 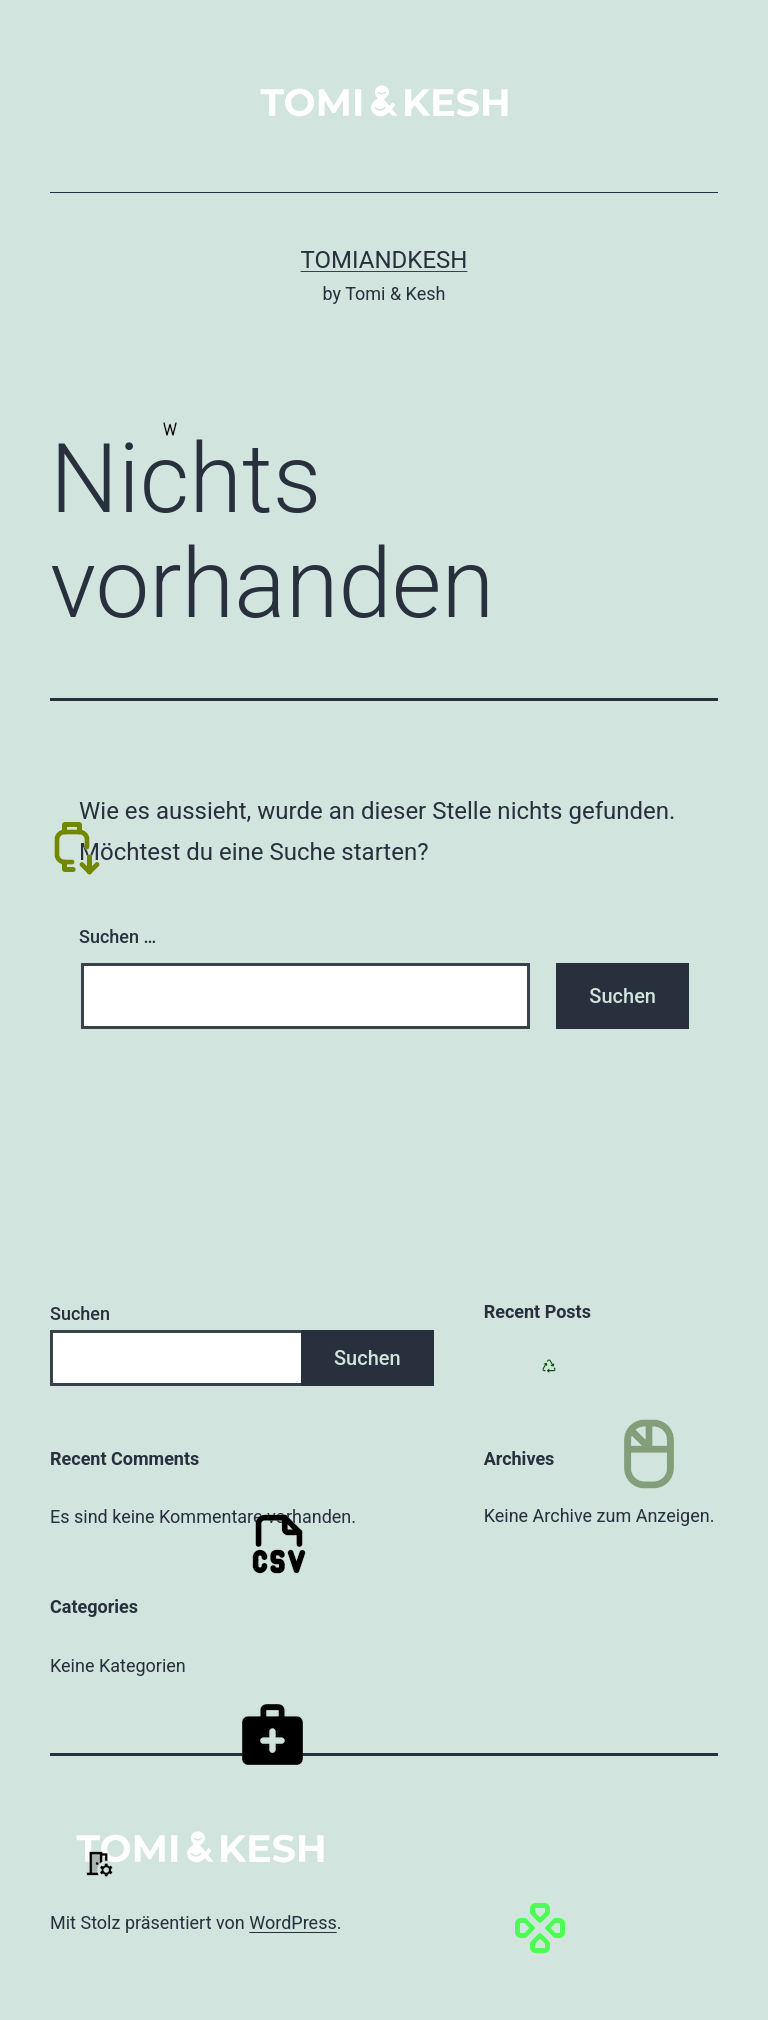 I want to click on recycle or move item to recycling bin, so click(x=549, y=1366).